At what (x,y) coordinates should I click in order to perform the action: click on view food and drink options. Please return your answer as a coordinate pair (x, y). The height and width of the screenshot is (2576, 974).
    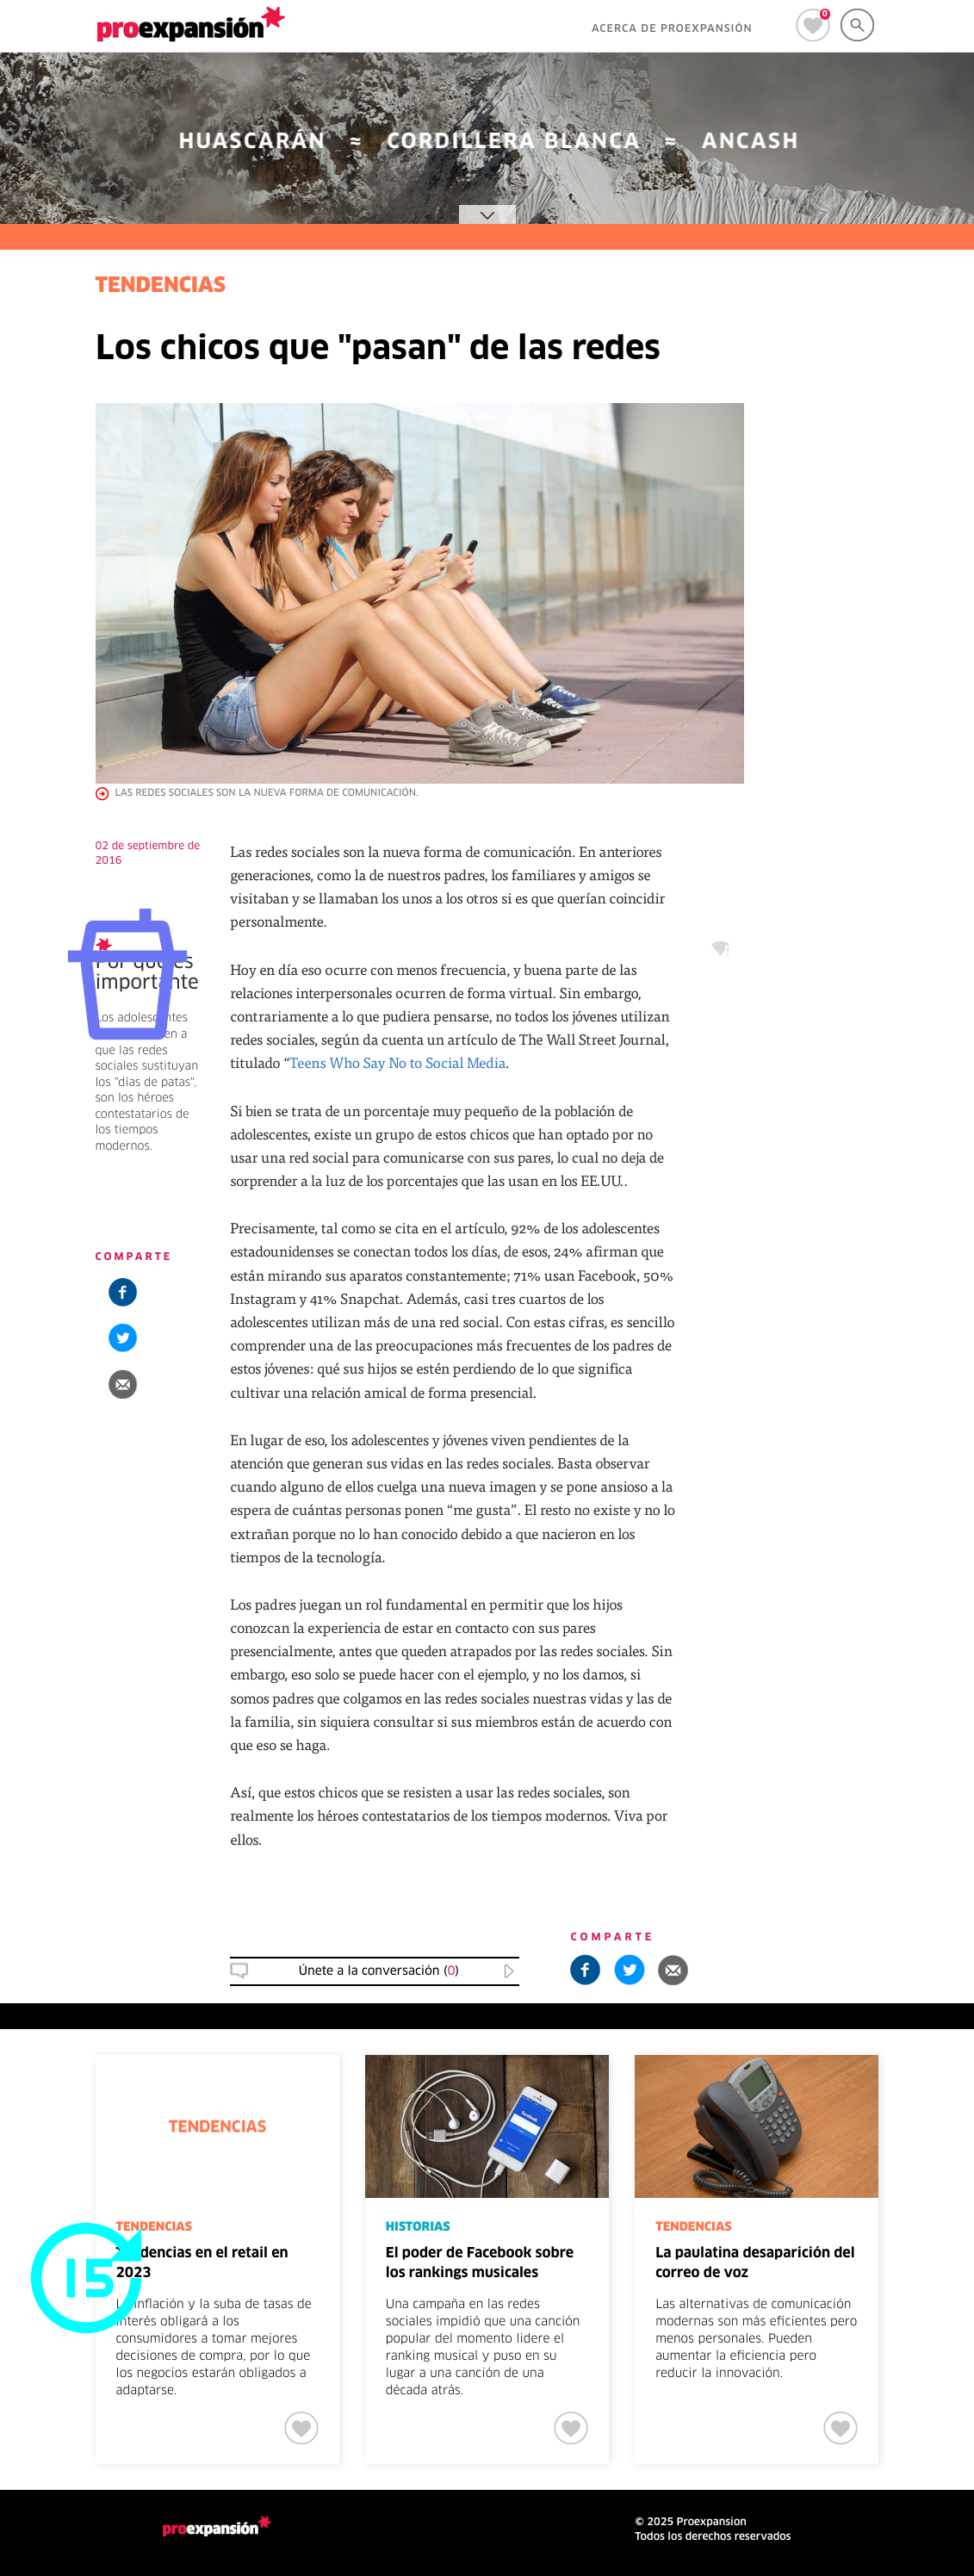
    Looking at the image, I should click on (127, 980).